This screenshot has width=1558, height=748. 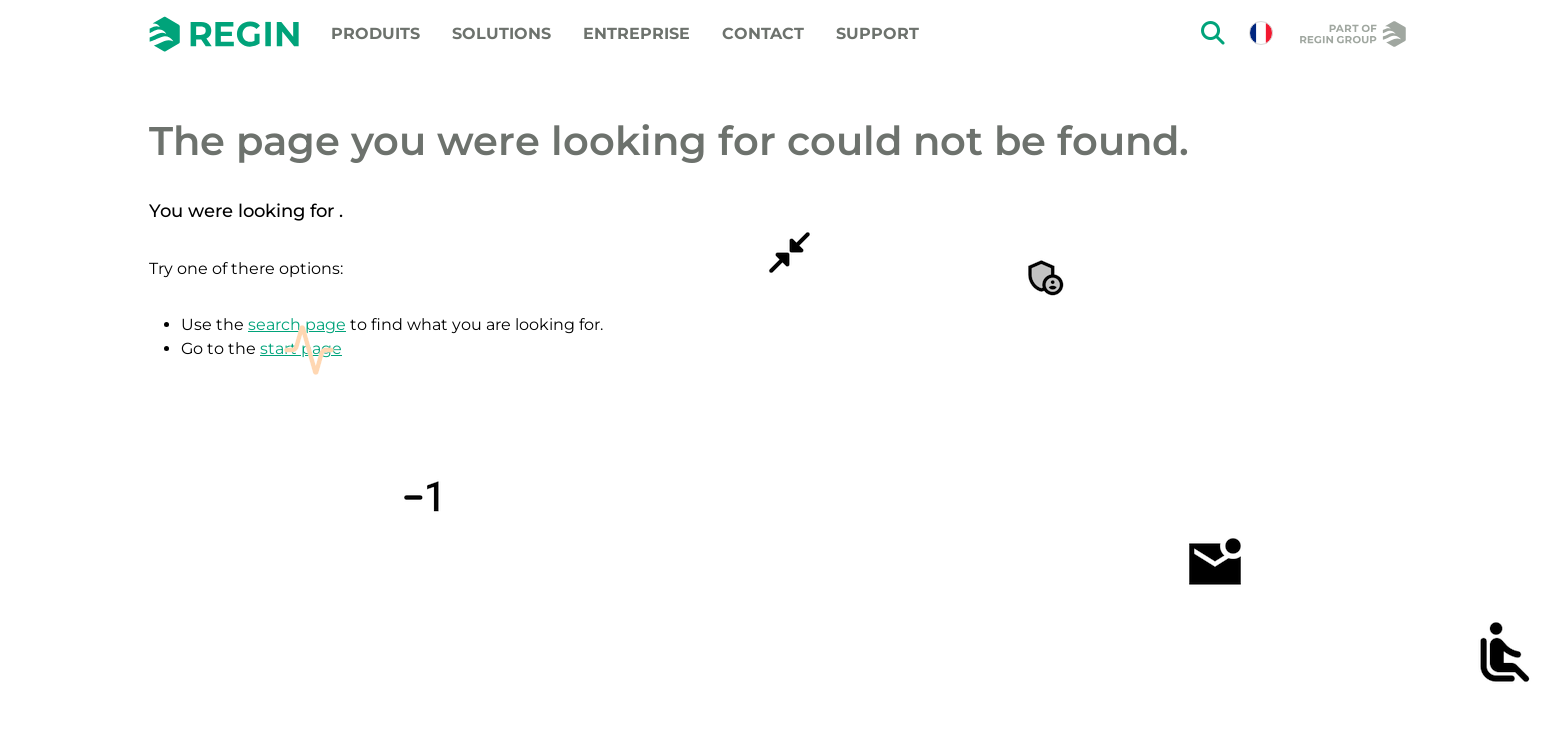 I want to click on indicates seat recline is available, so click(x=1505, y=653).